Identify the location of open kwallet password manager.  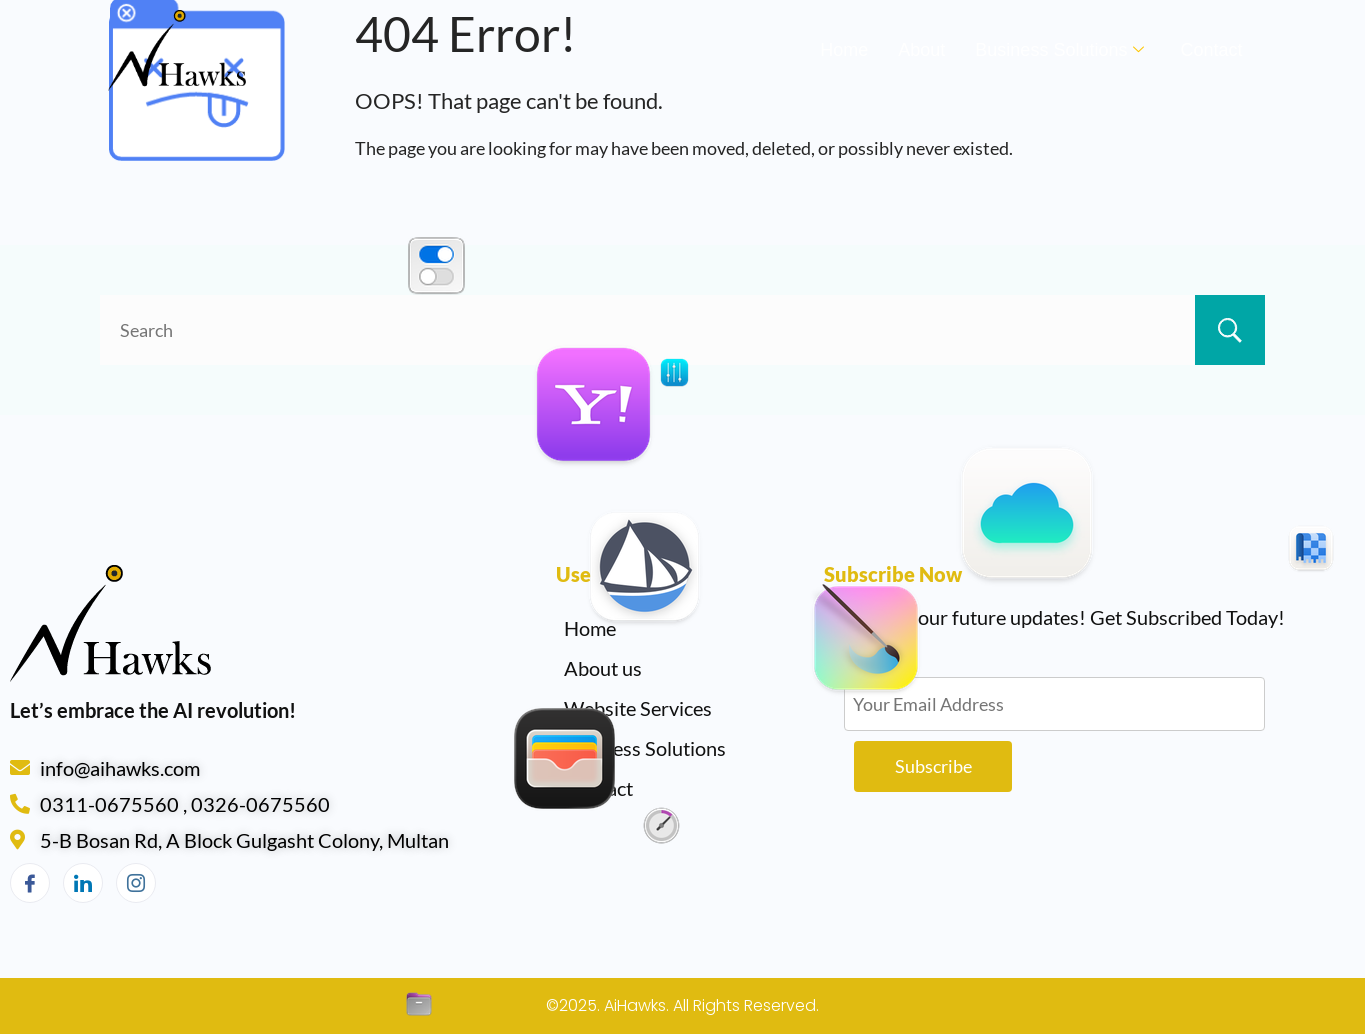
(564, 758).